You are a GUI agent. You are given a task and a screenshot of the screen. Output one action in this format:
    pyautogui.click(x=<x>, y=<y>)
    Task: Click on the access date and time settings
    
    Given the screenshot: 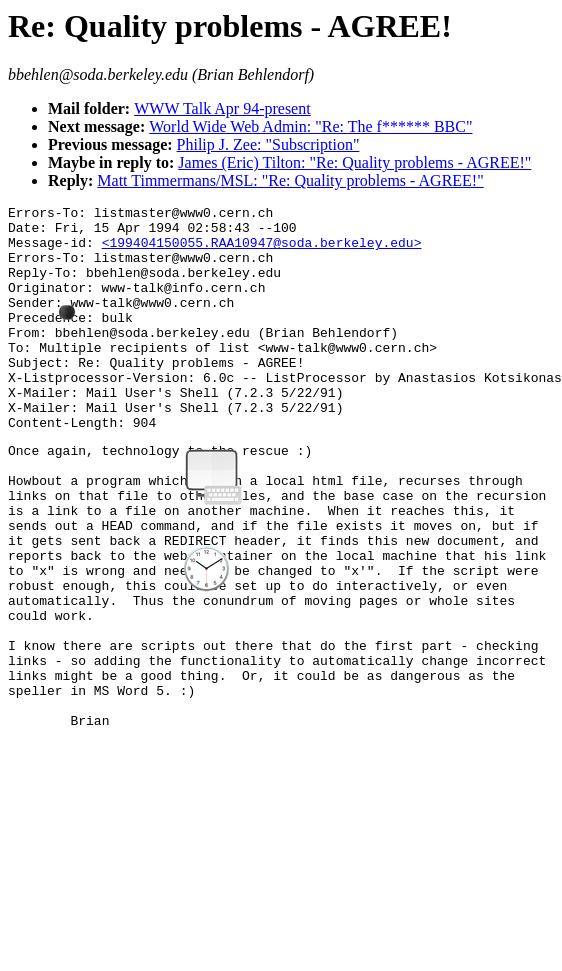 What is the action you would take?
    pyautogui.click(x=206, y=568)
    